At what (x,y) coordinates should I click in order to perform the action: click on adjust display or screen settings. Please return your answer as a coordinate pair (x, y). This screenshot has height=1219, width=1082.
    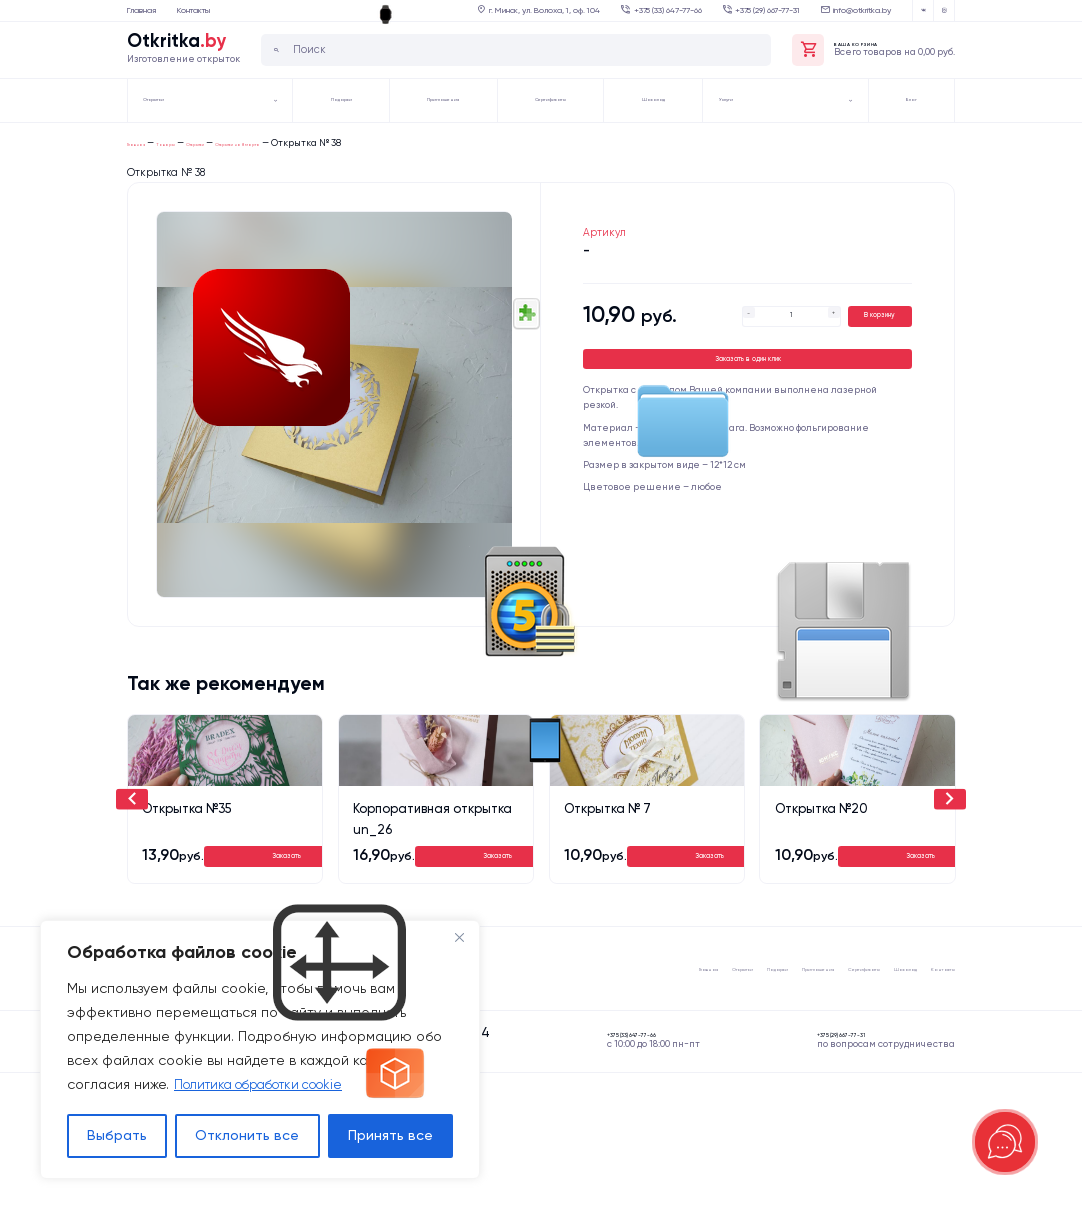
    Looking at the image, I should click on (339, 962).